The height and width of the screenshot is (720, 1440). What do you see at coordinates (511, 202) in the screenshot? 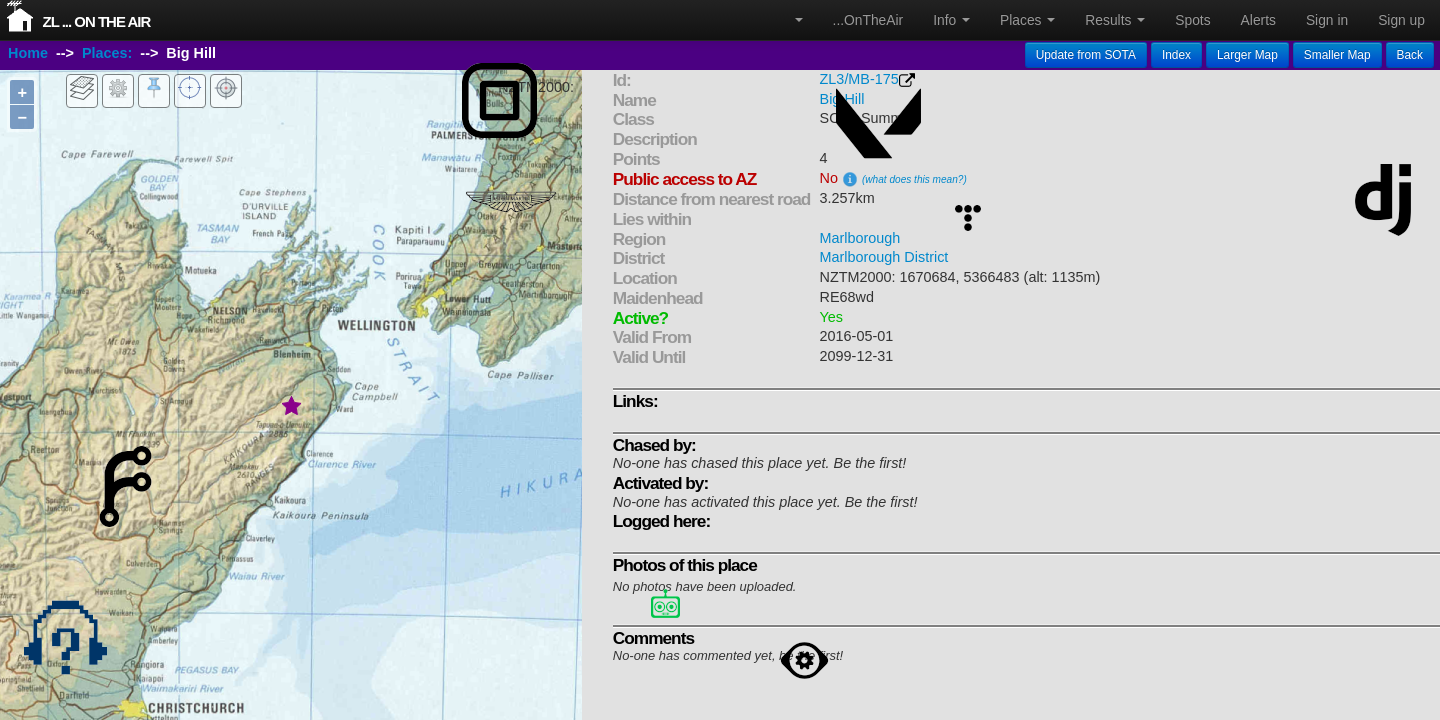
I see `Aston Martin brand logo` at bounding box center [511, 202].